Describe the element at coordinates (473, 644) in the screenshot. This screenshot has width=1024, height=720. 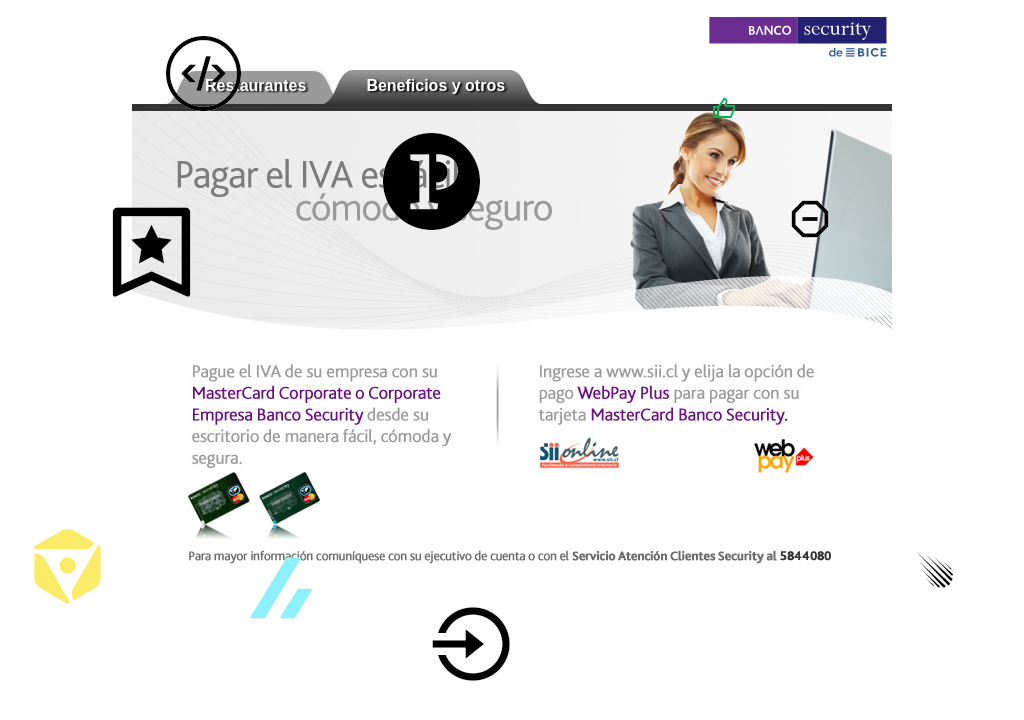
I see `log in to your account` at that location.